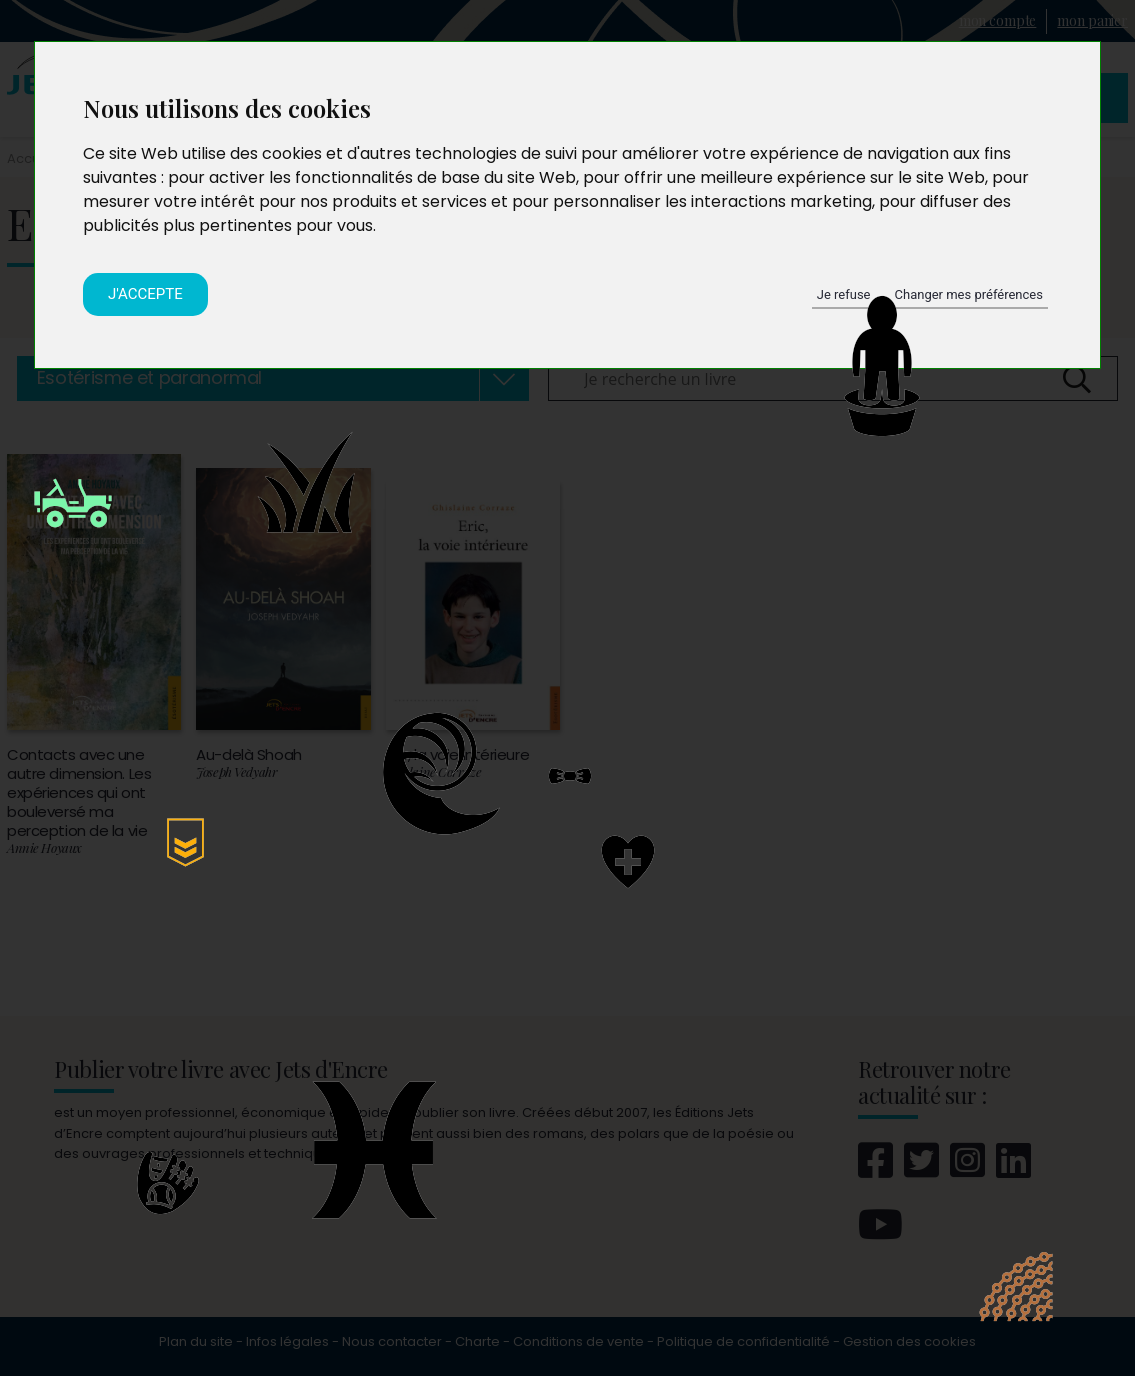 The image size is (1135, 1376). Describe the element at coordinates (375, 1151) in the screenshot. I see `view pisces zodiac sign information` at that location.